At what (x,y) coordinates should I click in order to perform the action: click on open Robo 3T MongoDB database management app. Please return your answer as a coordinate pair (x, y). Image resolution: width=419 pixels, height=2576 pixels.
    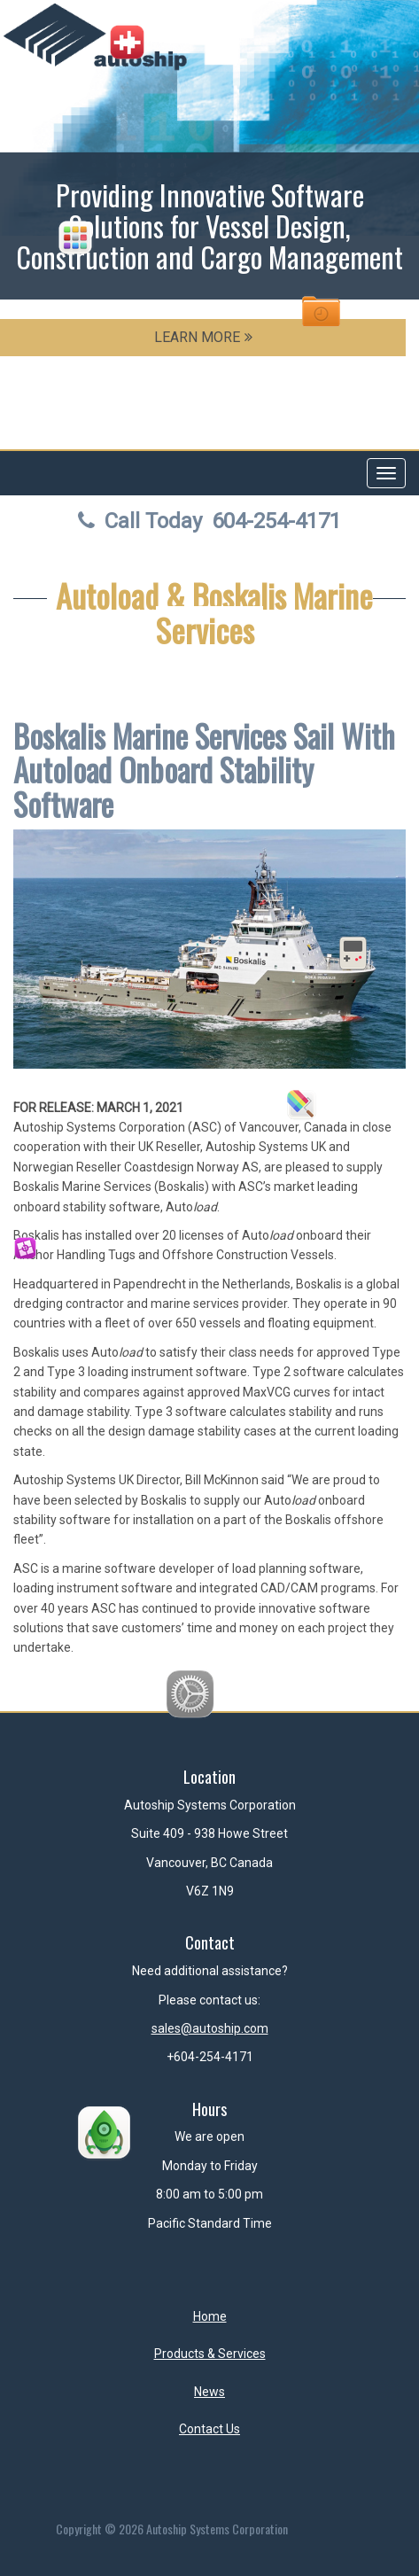
    Looking at the image, I should click on (104, 2132).